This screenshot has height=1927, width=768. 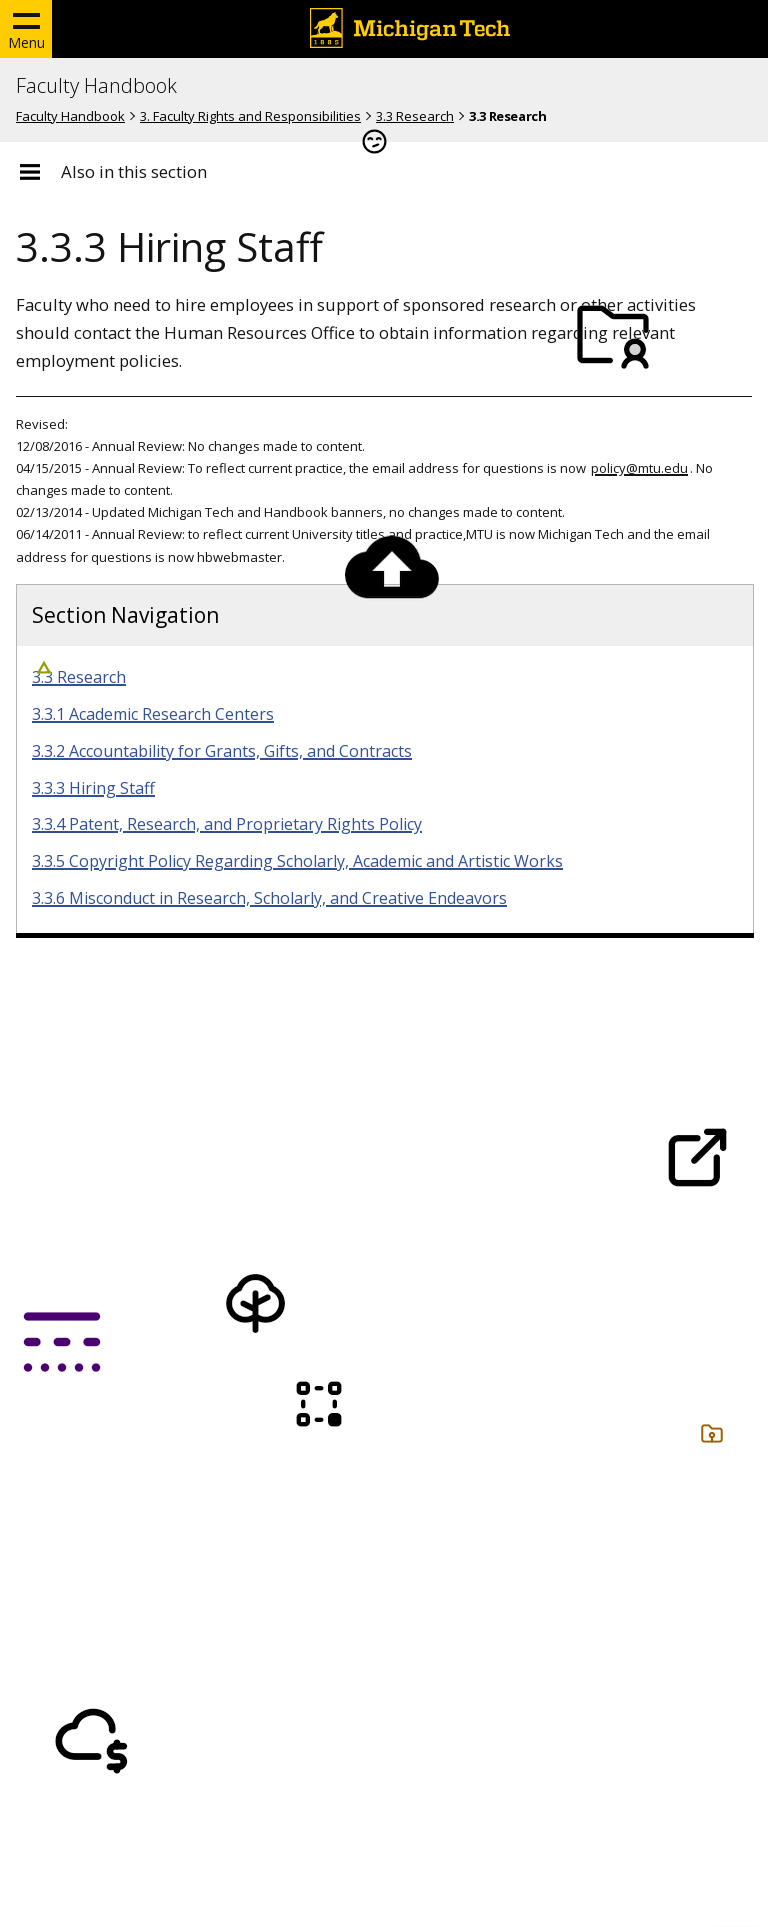 I want to click on open link in a new tab or window, so click(x=697, y=1157).